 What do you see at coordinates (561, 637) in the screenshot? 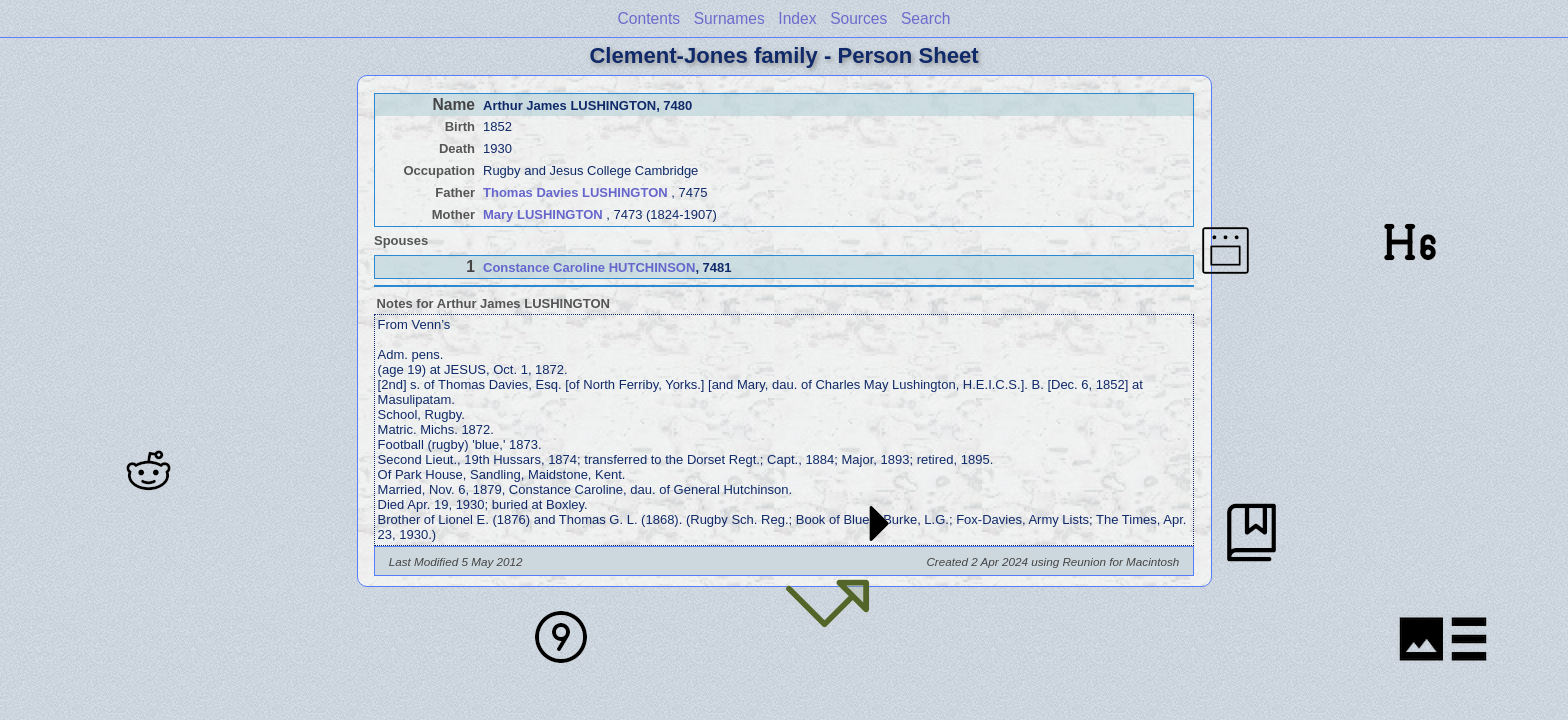
I see `indicates item number nine in a list or sequence` at bounding box center [561, 637].